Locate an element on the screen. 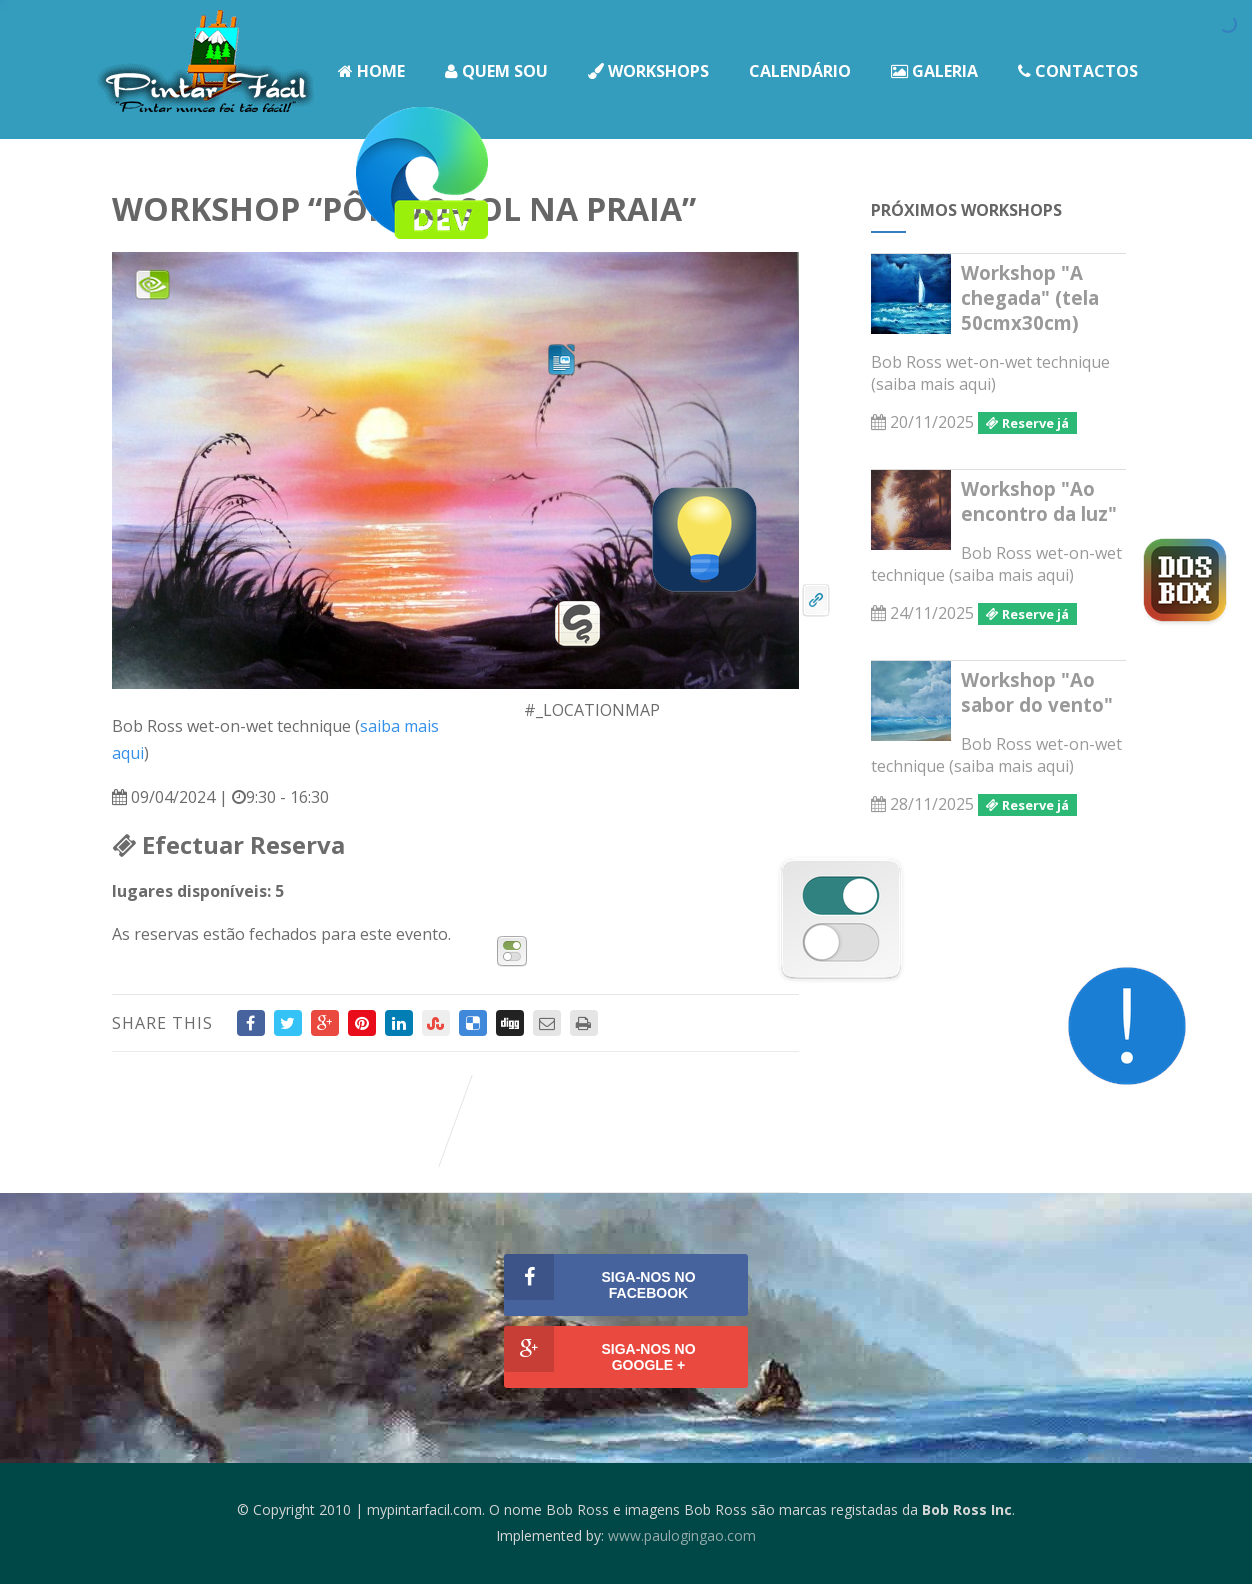 The height and width of the screenshot is (1584, 1252). open photometric viewer app is located at coordinates (704, 539).